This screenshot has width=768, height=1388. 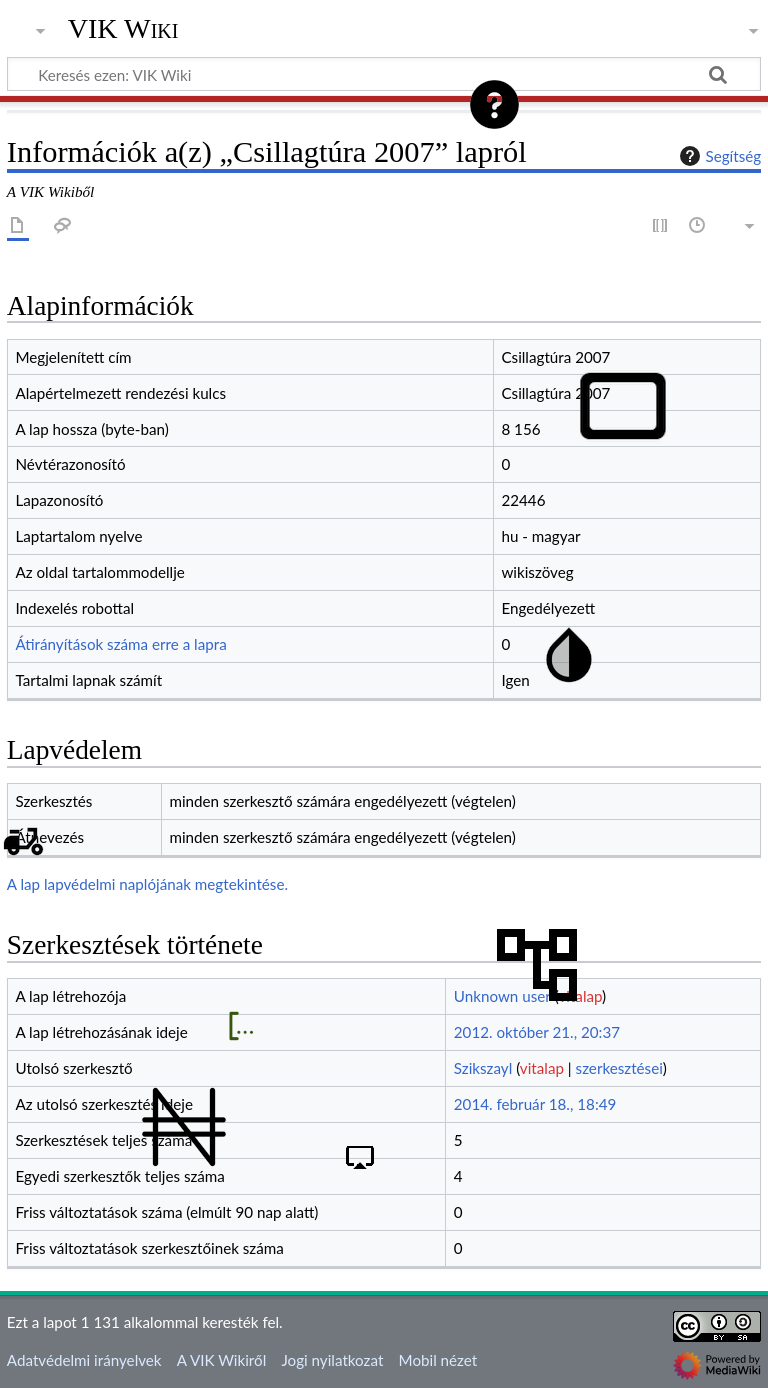 I want to click on stream content to an external display, so click(x=360, y=1157).